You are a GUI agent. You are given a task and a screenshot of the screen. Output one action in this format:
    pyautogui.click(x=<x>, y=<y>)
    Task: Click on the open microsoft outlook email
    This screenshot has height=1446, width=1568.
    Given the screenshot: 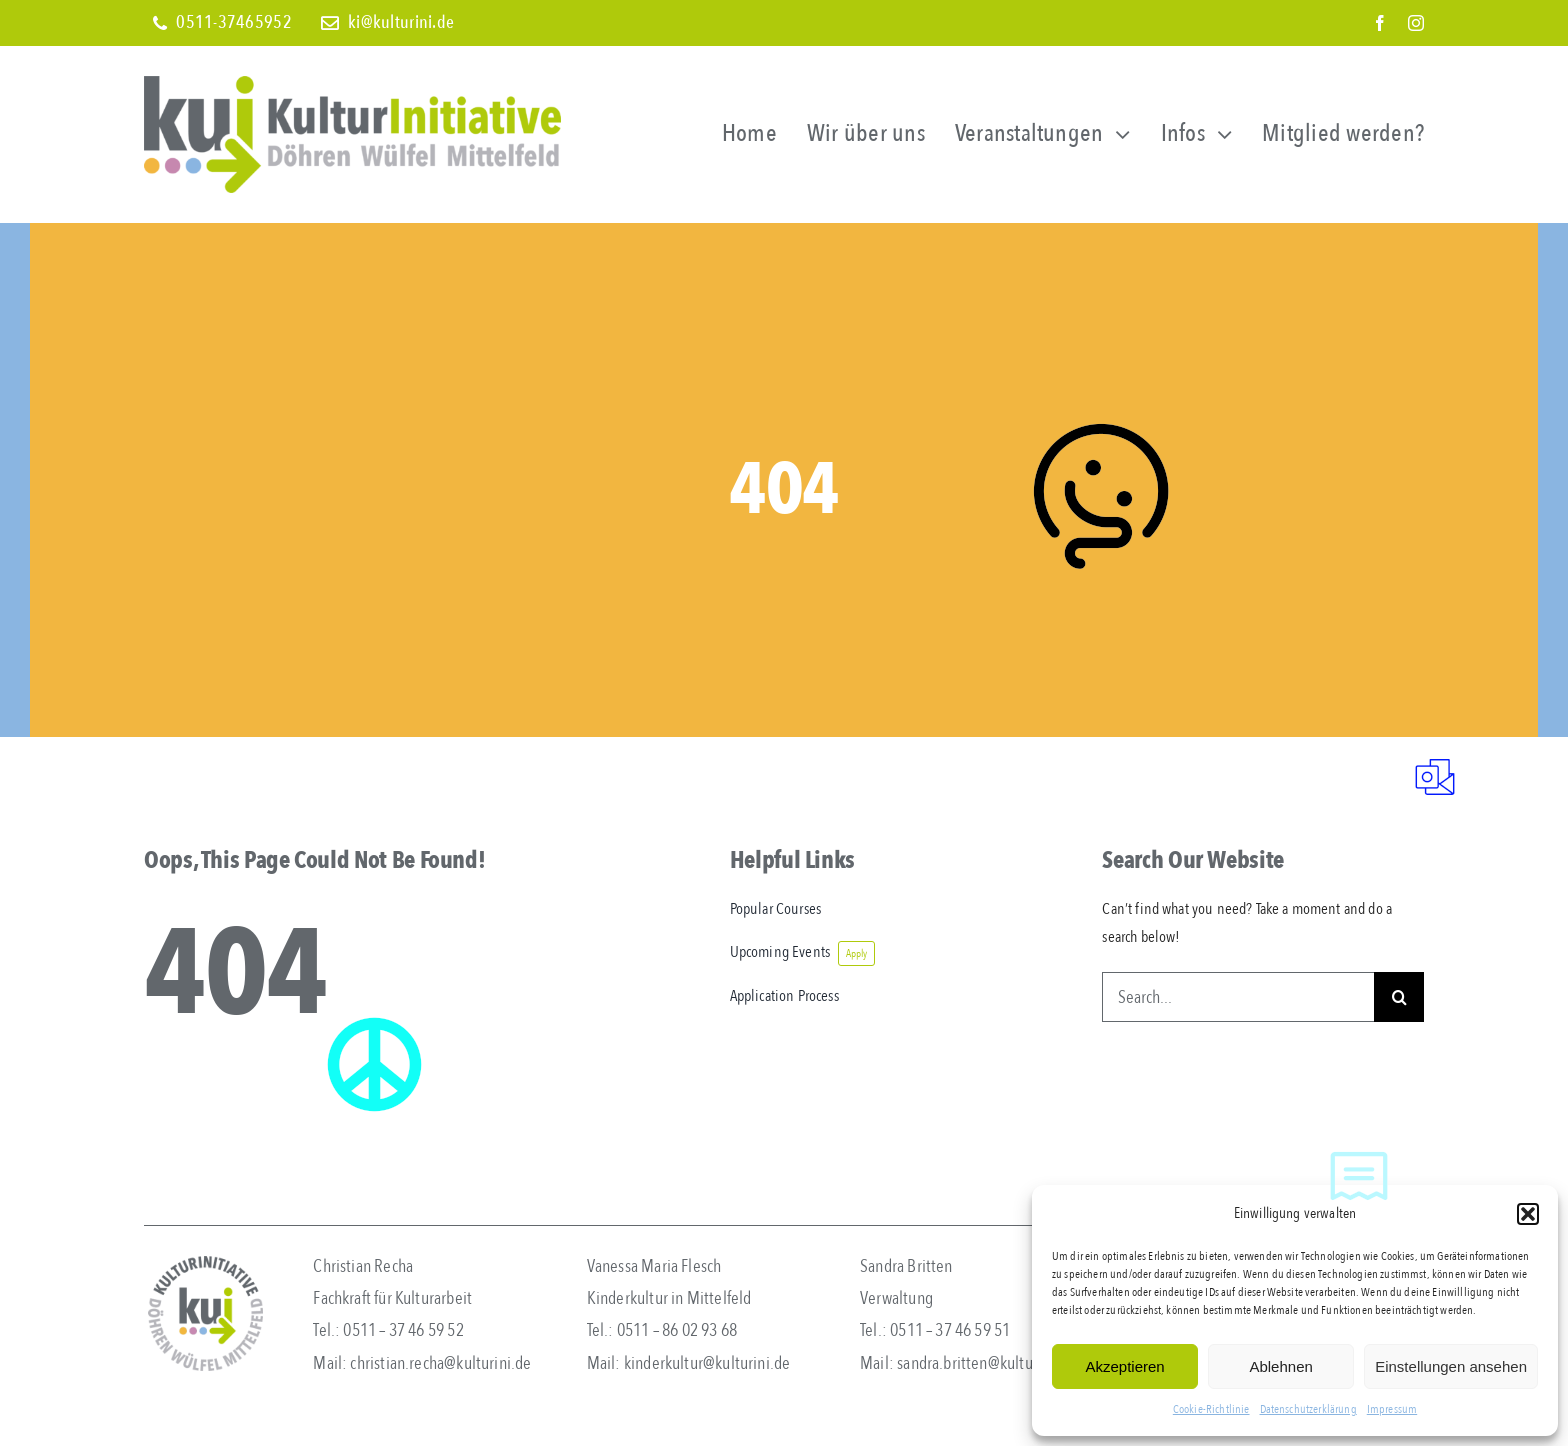 What is the action you would take?
    pyautogui.click(x=1435, y=777)
    